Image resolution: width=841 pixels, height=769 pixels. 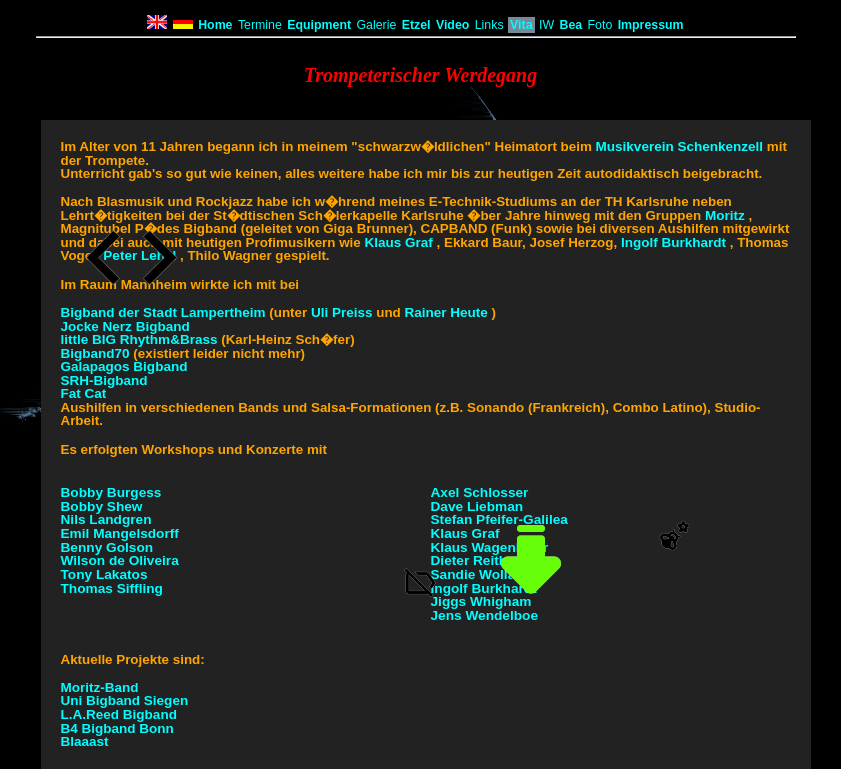 What do you see at coordinates (531, 560) in the screenshot?
I see `download file to device` at bounding box center [531, 560].